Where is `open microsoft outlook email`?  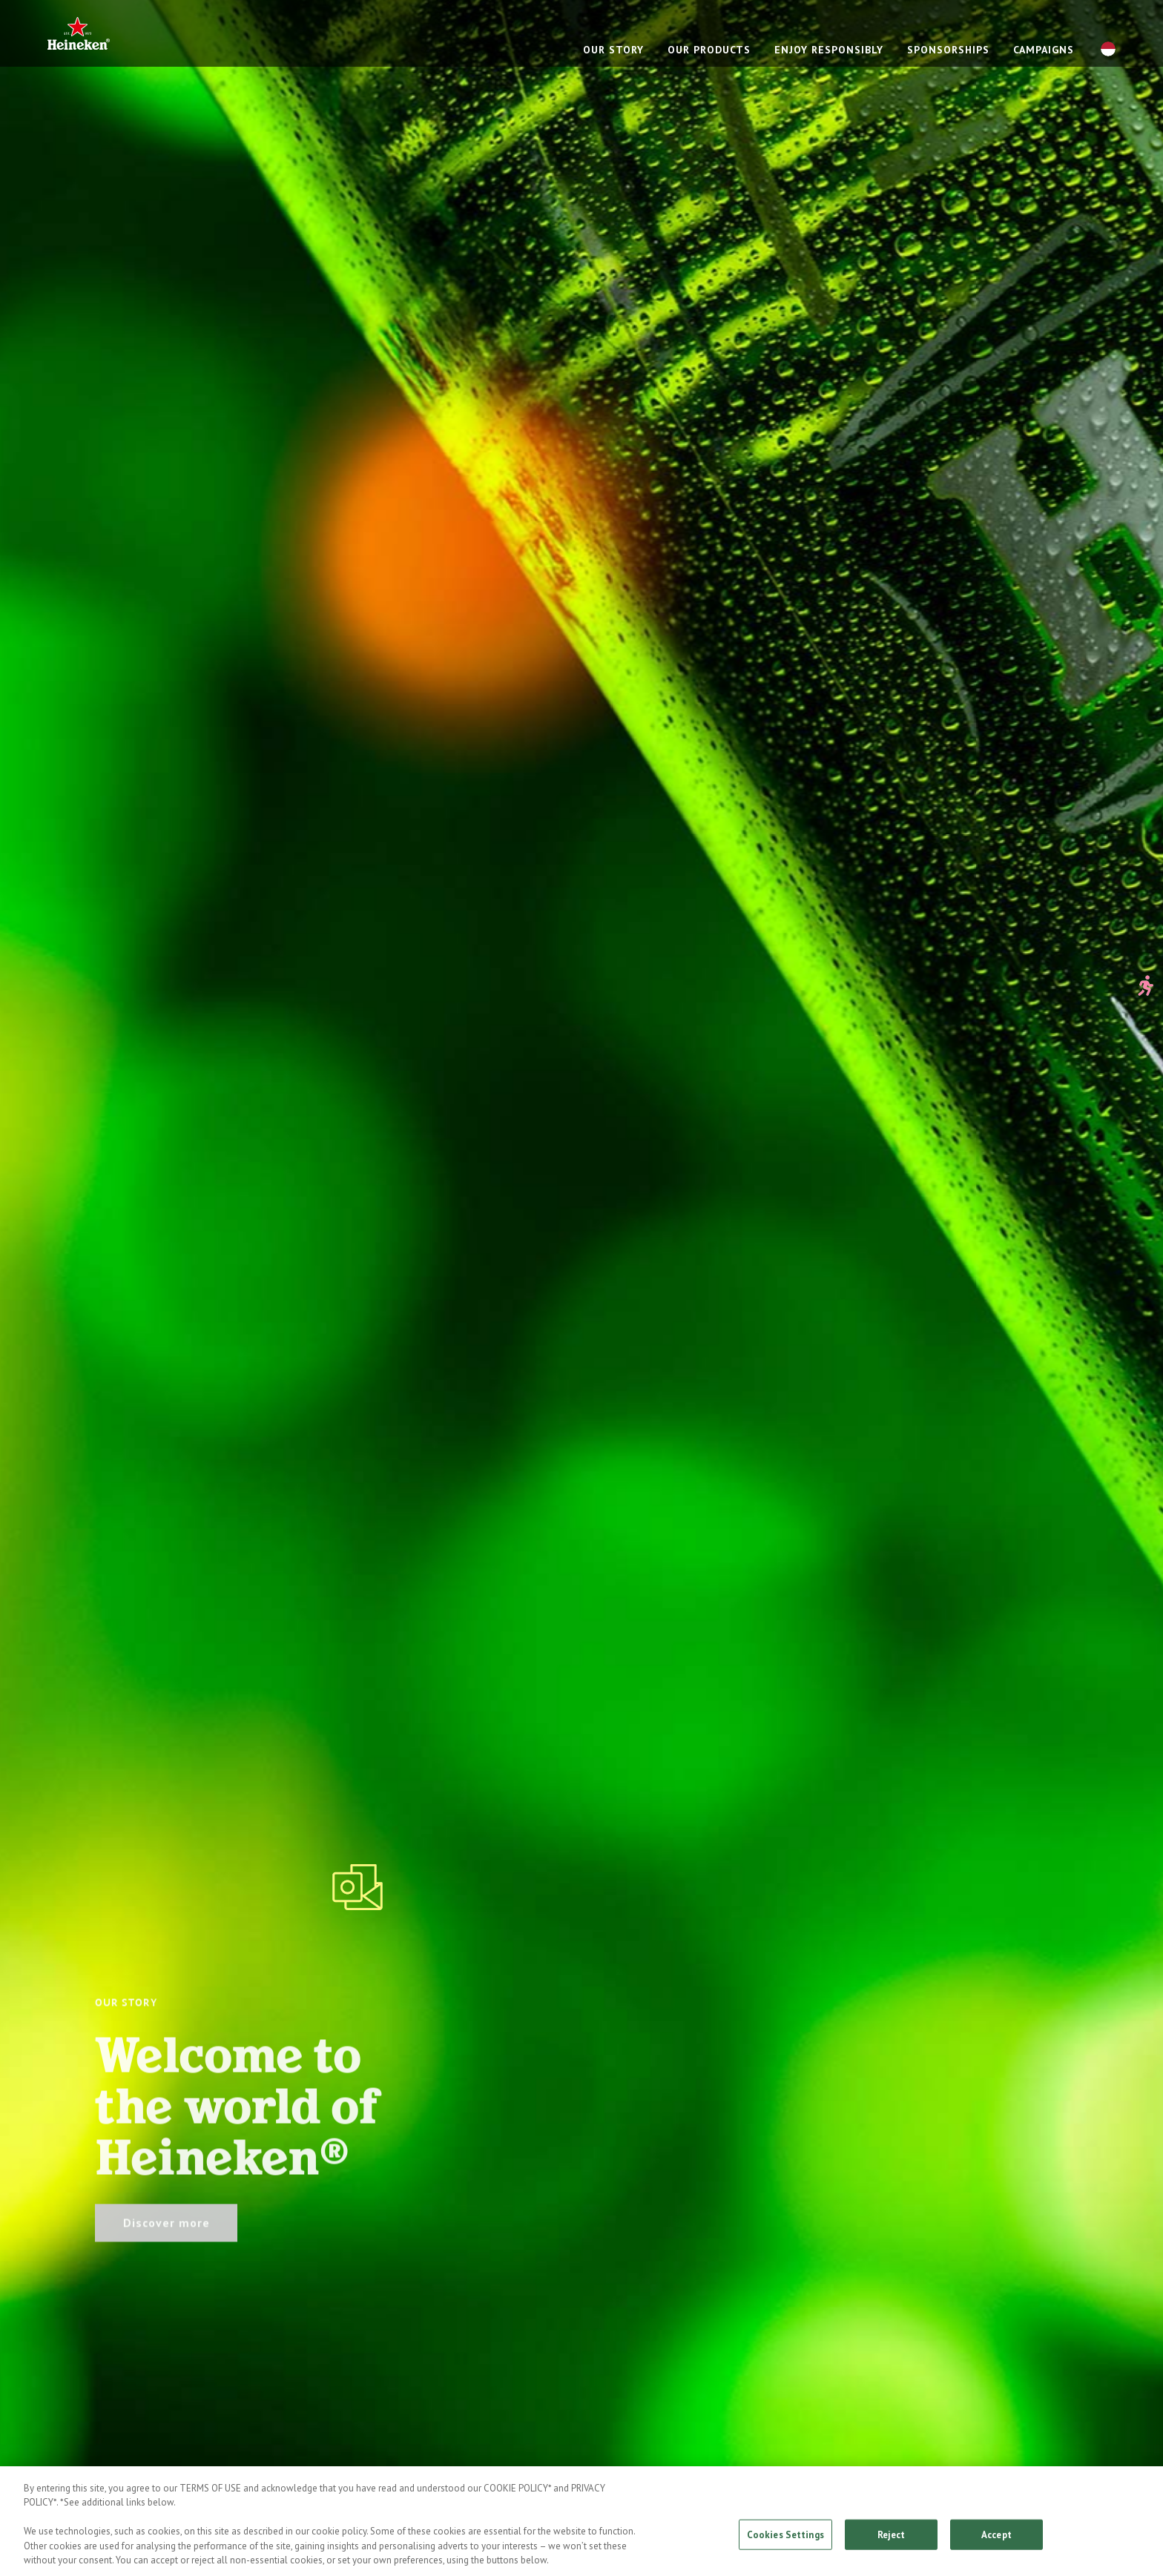 open microsoft outlook email is located at coordinates (358, 1887).